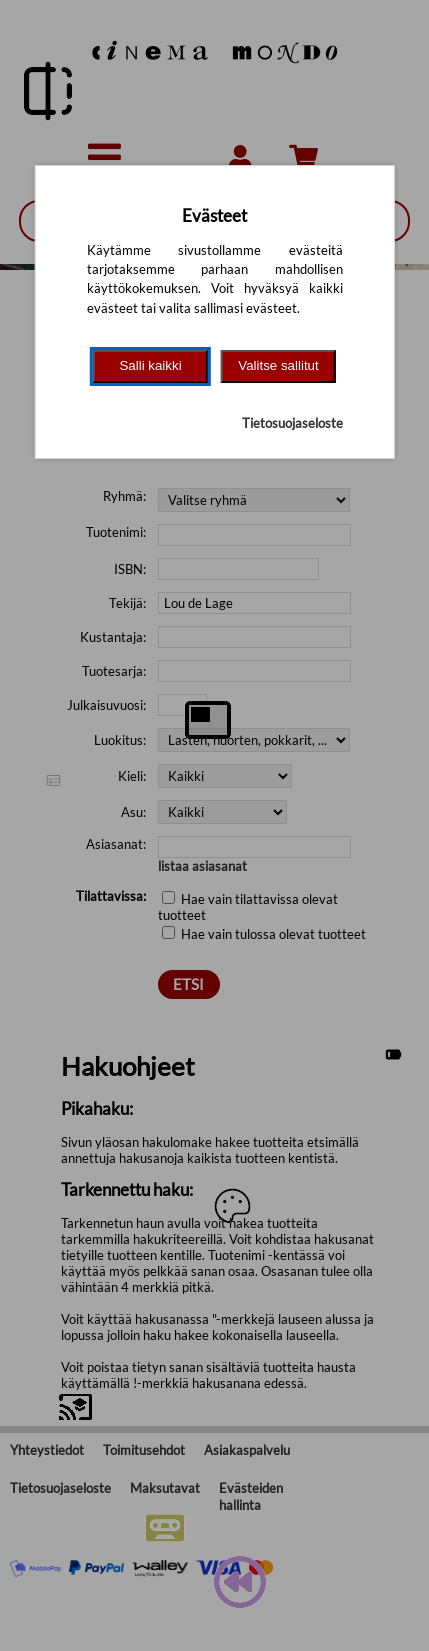  What do you see at coordinates (208, 720) in the screenshot?
I see `access featured or highlighted video content` at bounding box center [208, 720].